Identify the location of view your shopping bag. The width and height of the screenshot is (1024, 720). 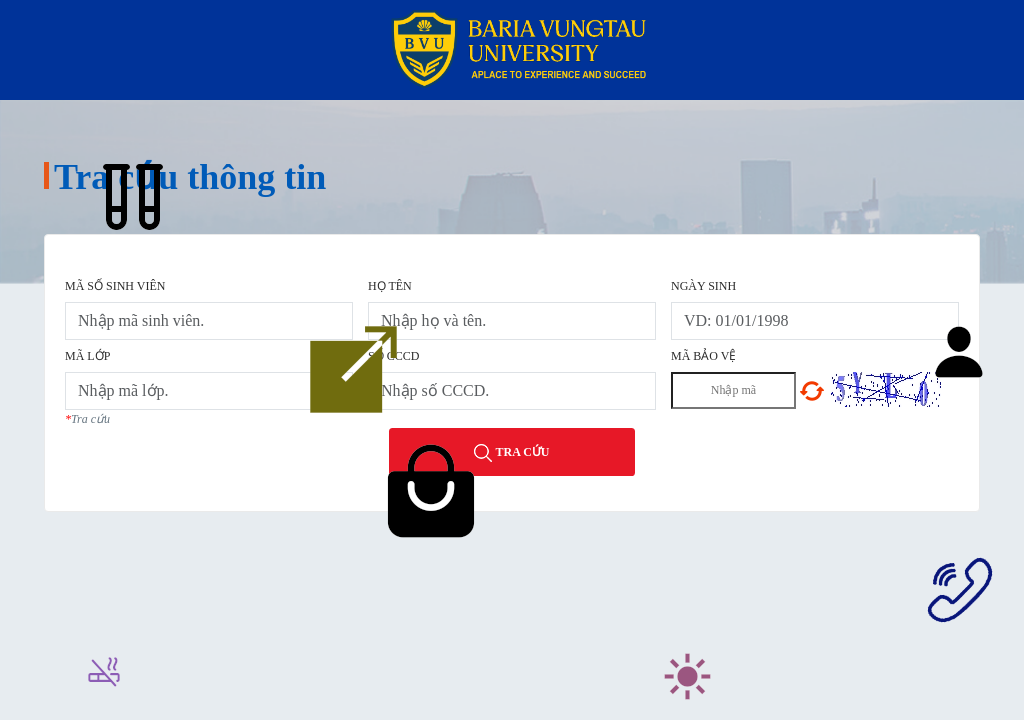
(431, 491).